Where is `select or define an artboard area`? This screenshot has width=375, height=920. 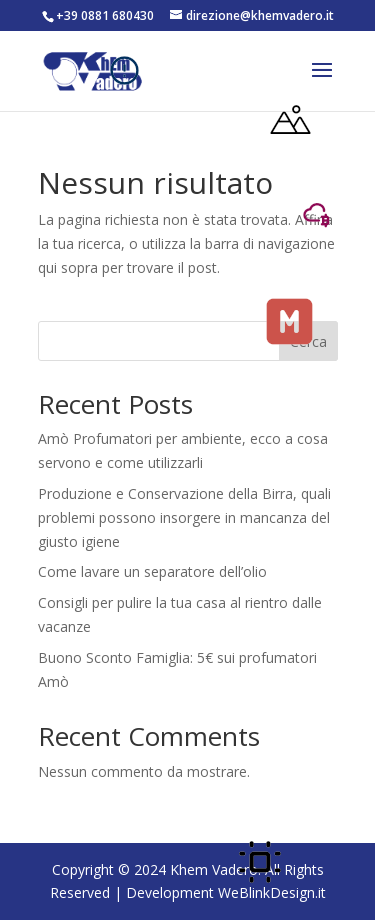
select or define an artboard area is located at coordinates (260, 862).